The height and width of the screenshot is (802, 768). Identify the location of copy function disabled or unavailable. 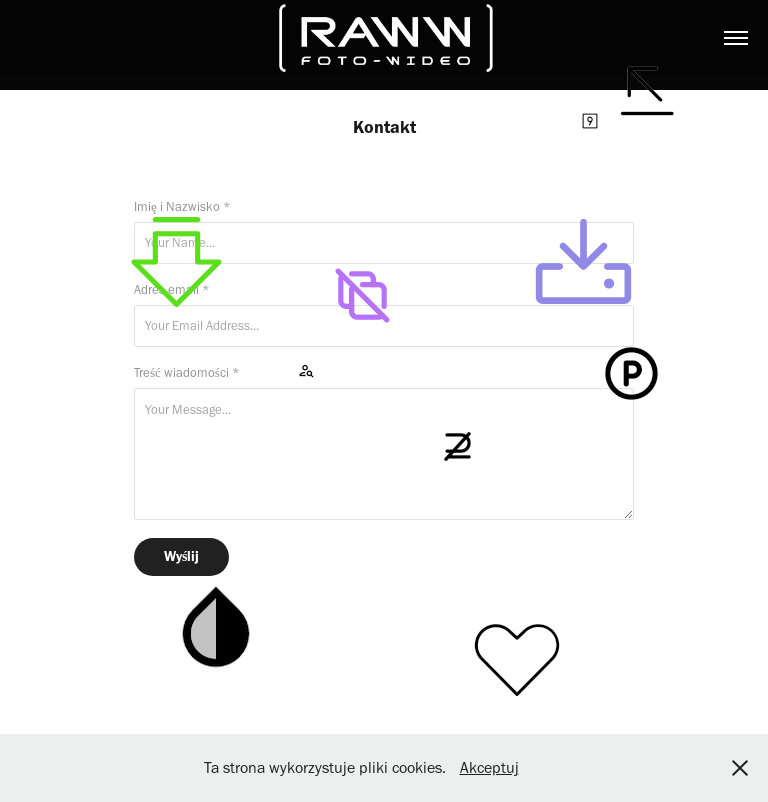
(362, 295).